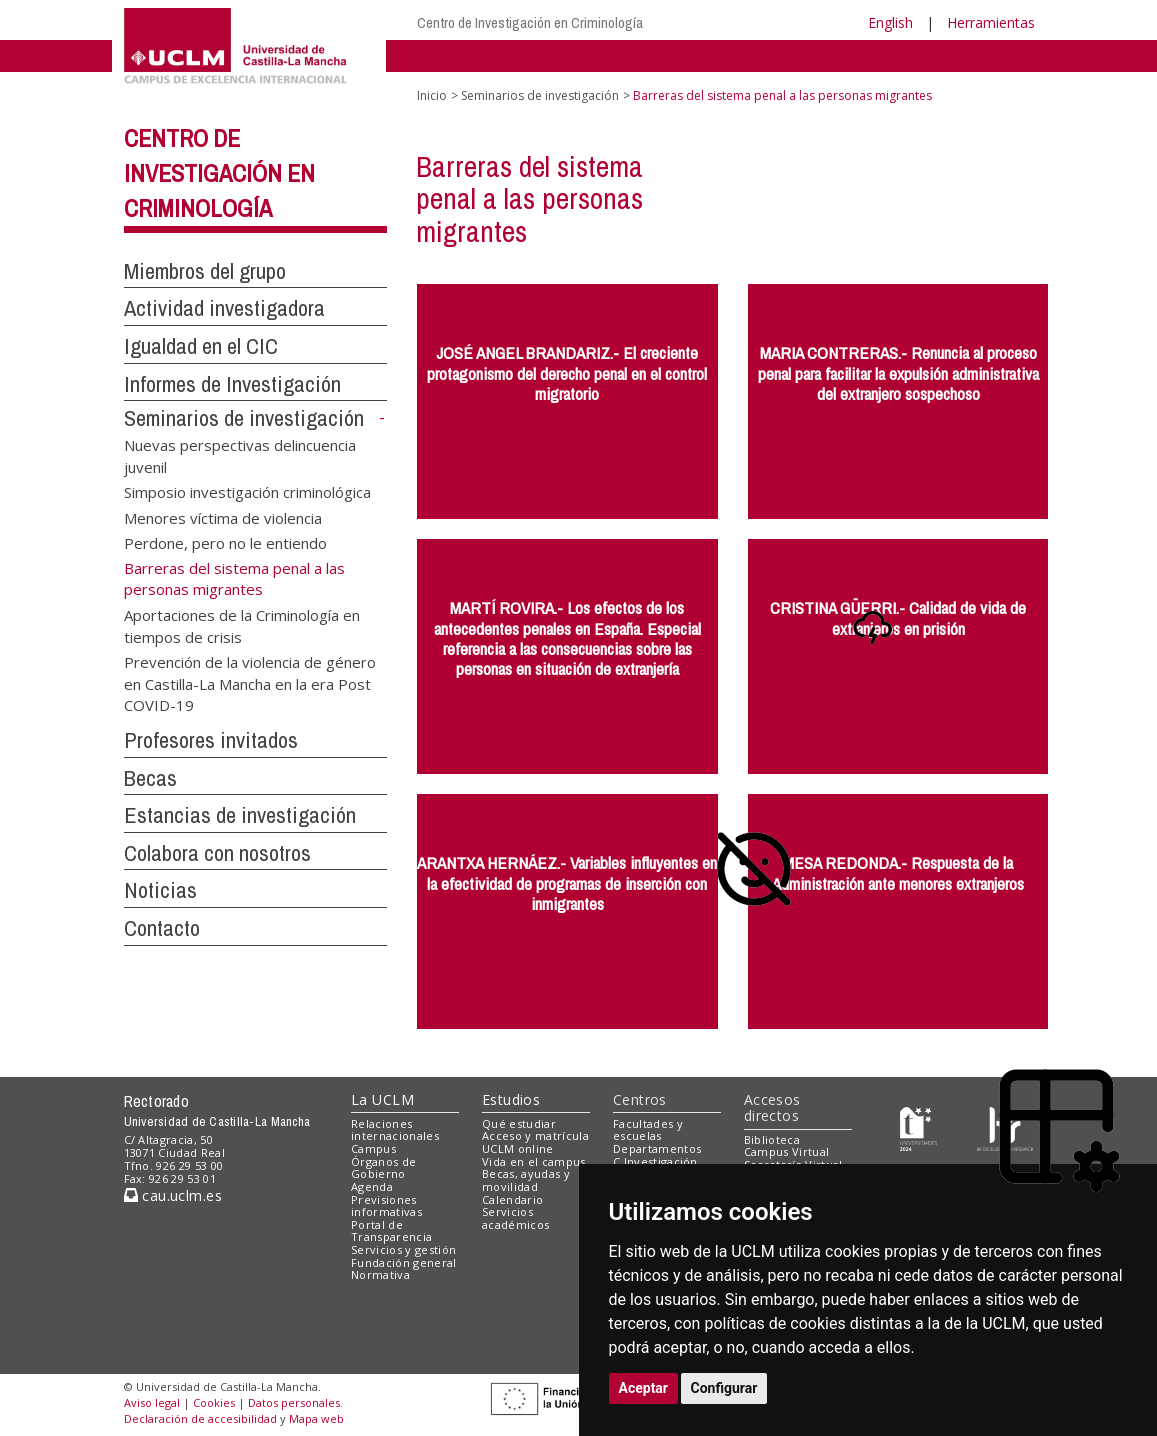  What do you see at coordinates (1056, 1126) in the screenshot?
I see `customize table settings` at bounding box center [1056, 1126].